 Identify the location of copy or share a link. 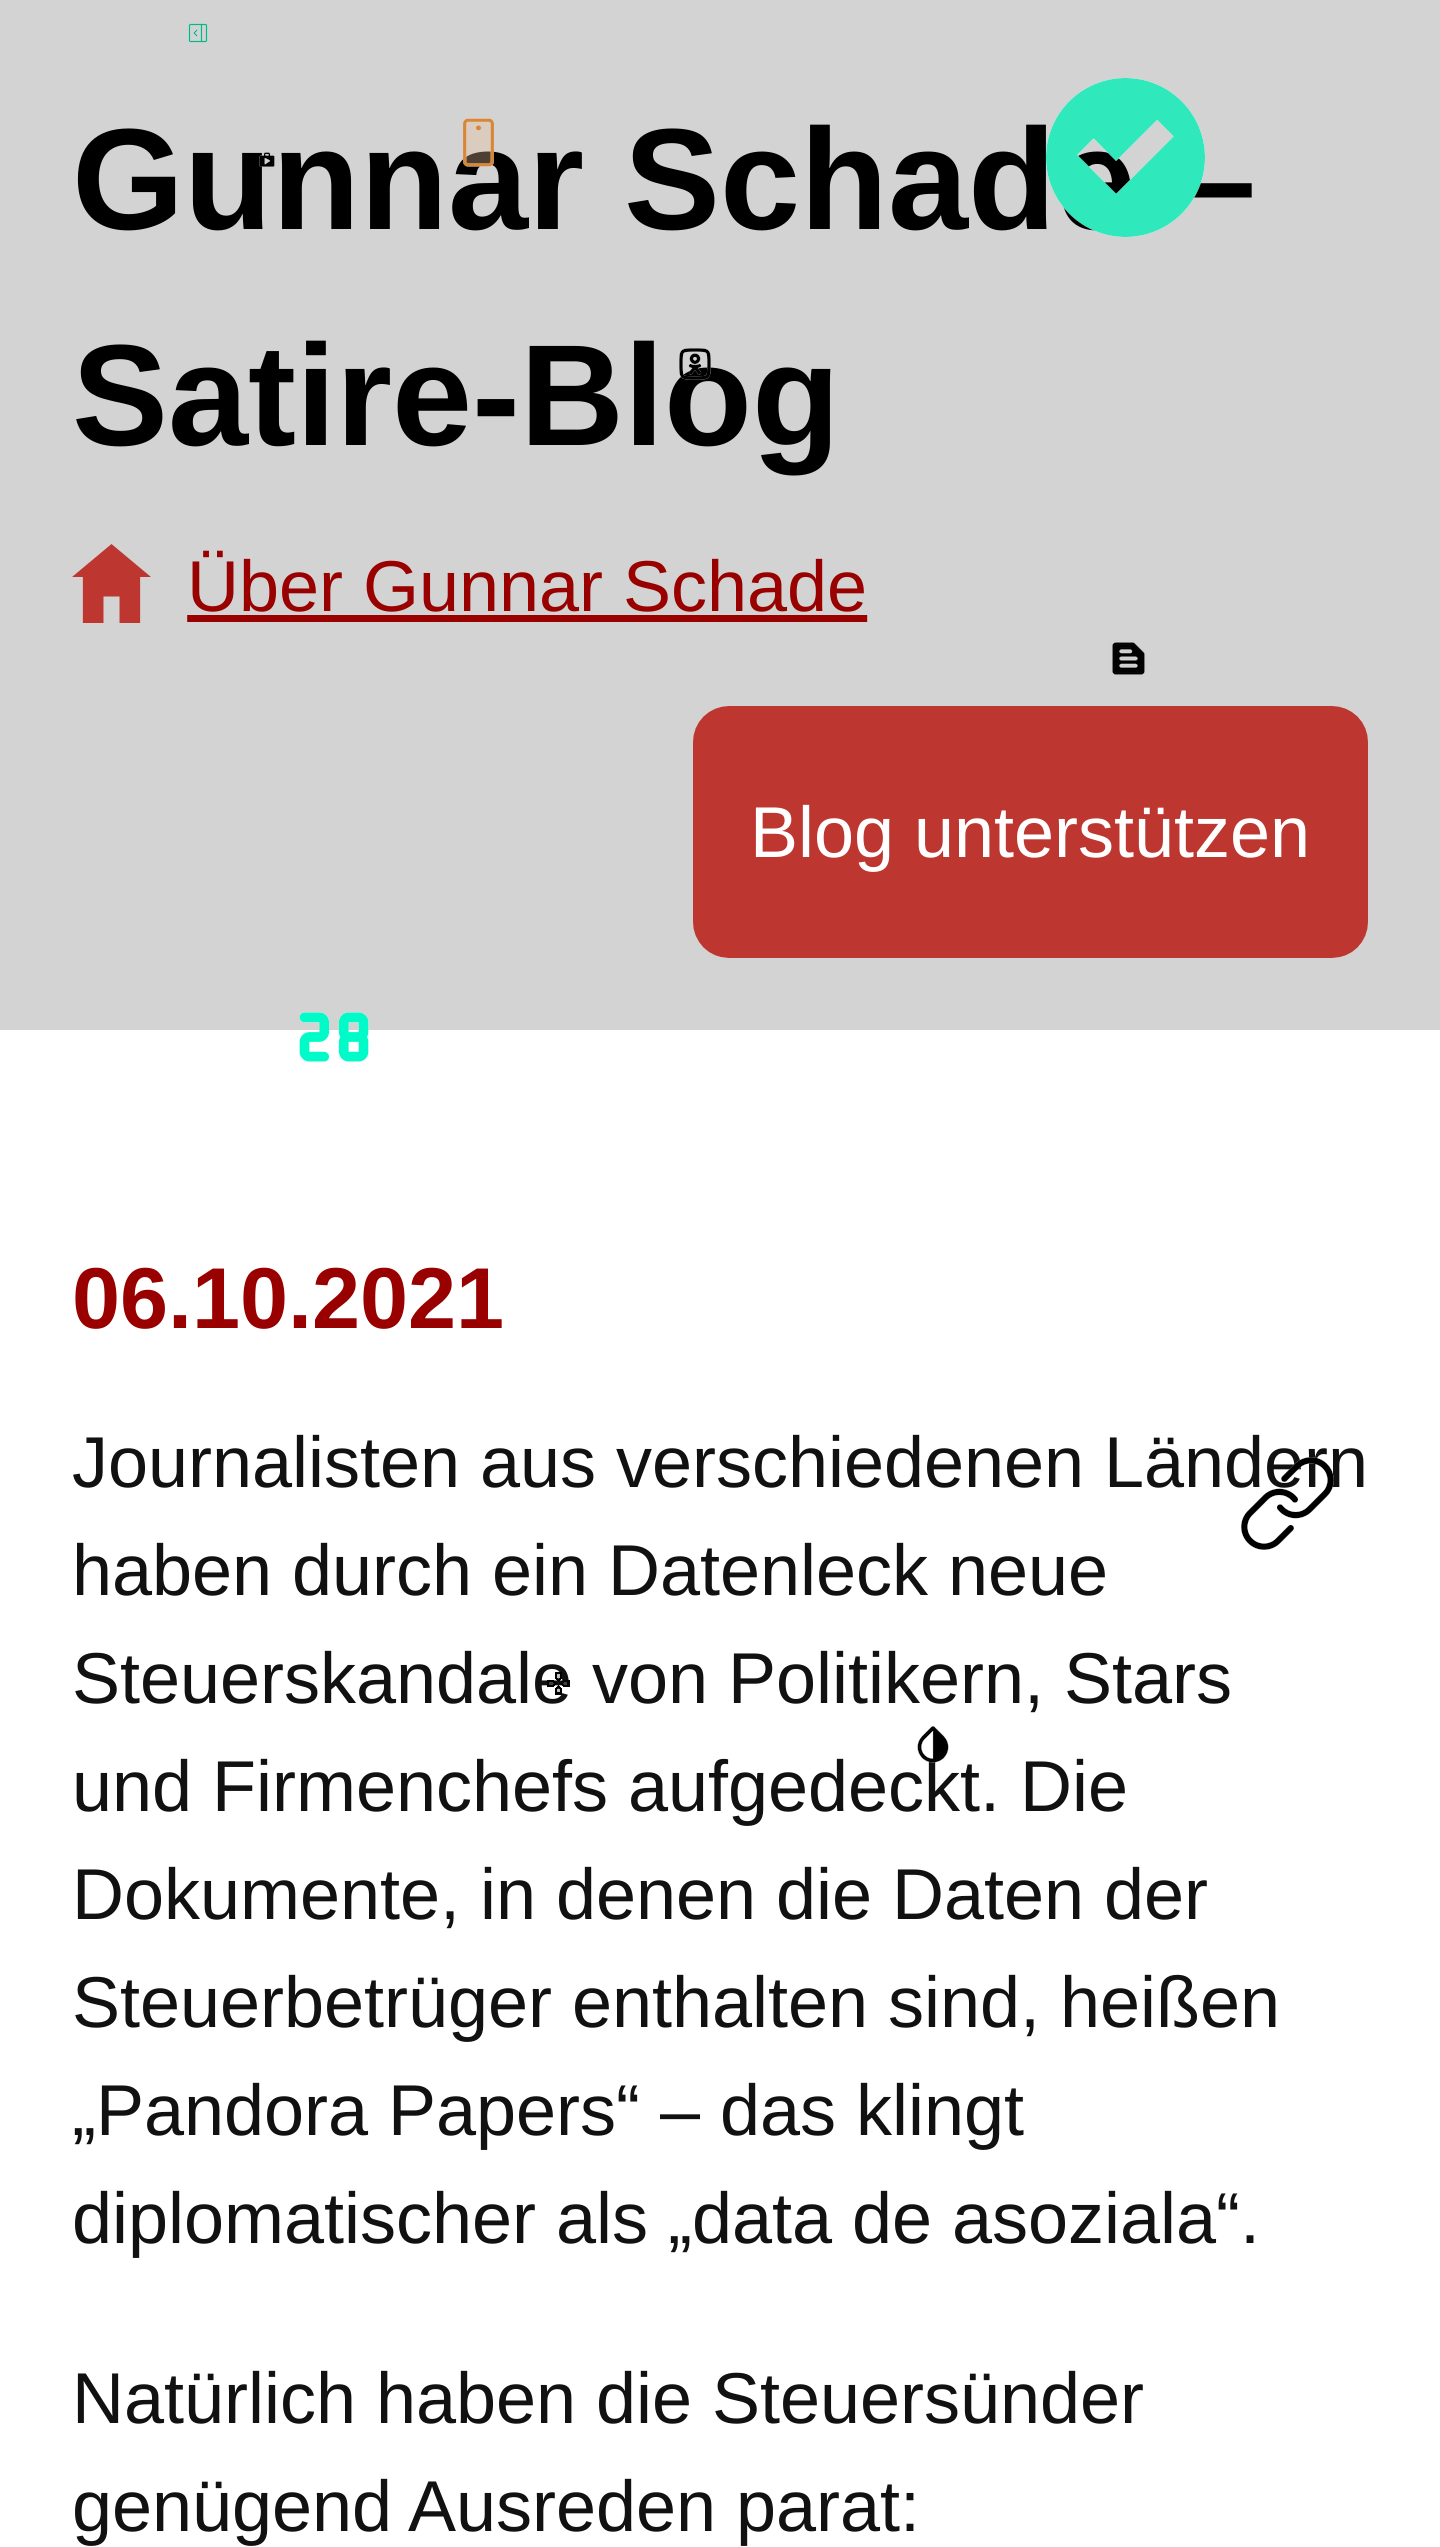
(1287, 1503).